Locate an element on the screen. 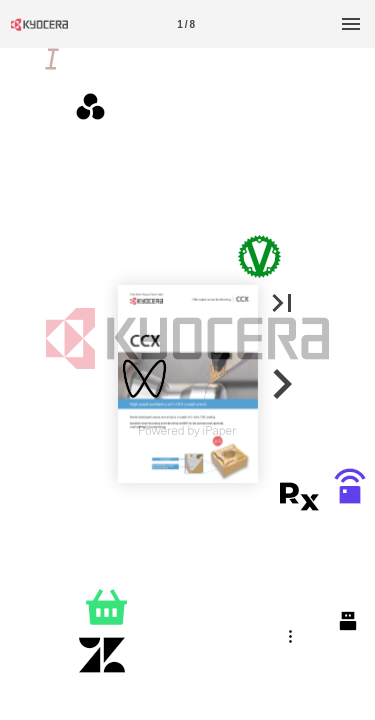 Image resolution: width=375 pixels, height=720 pixels. view your shopping basket is located at coordinates (106, 606).